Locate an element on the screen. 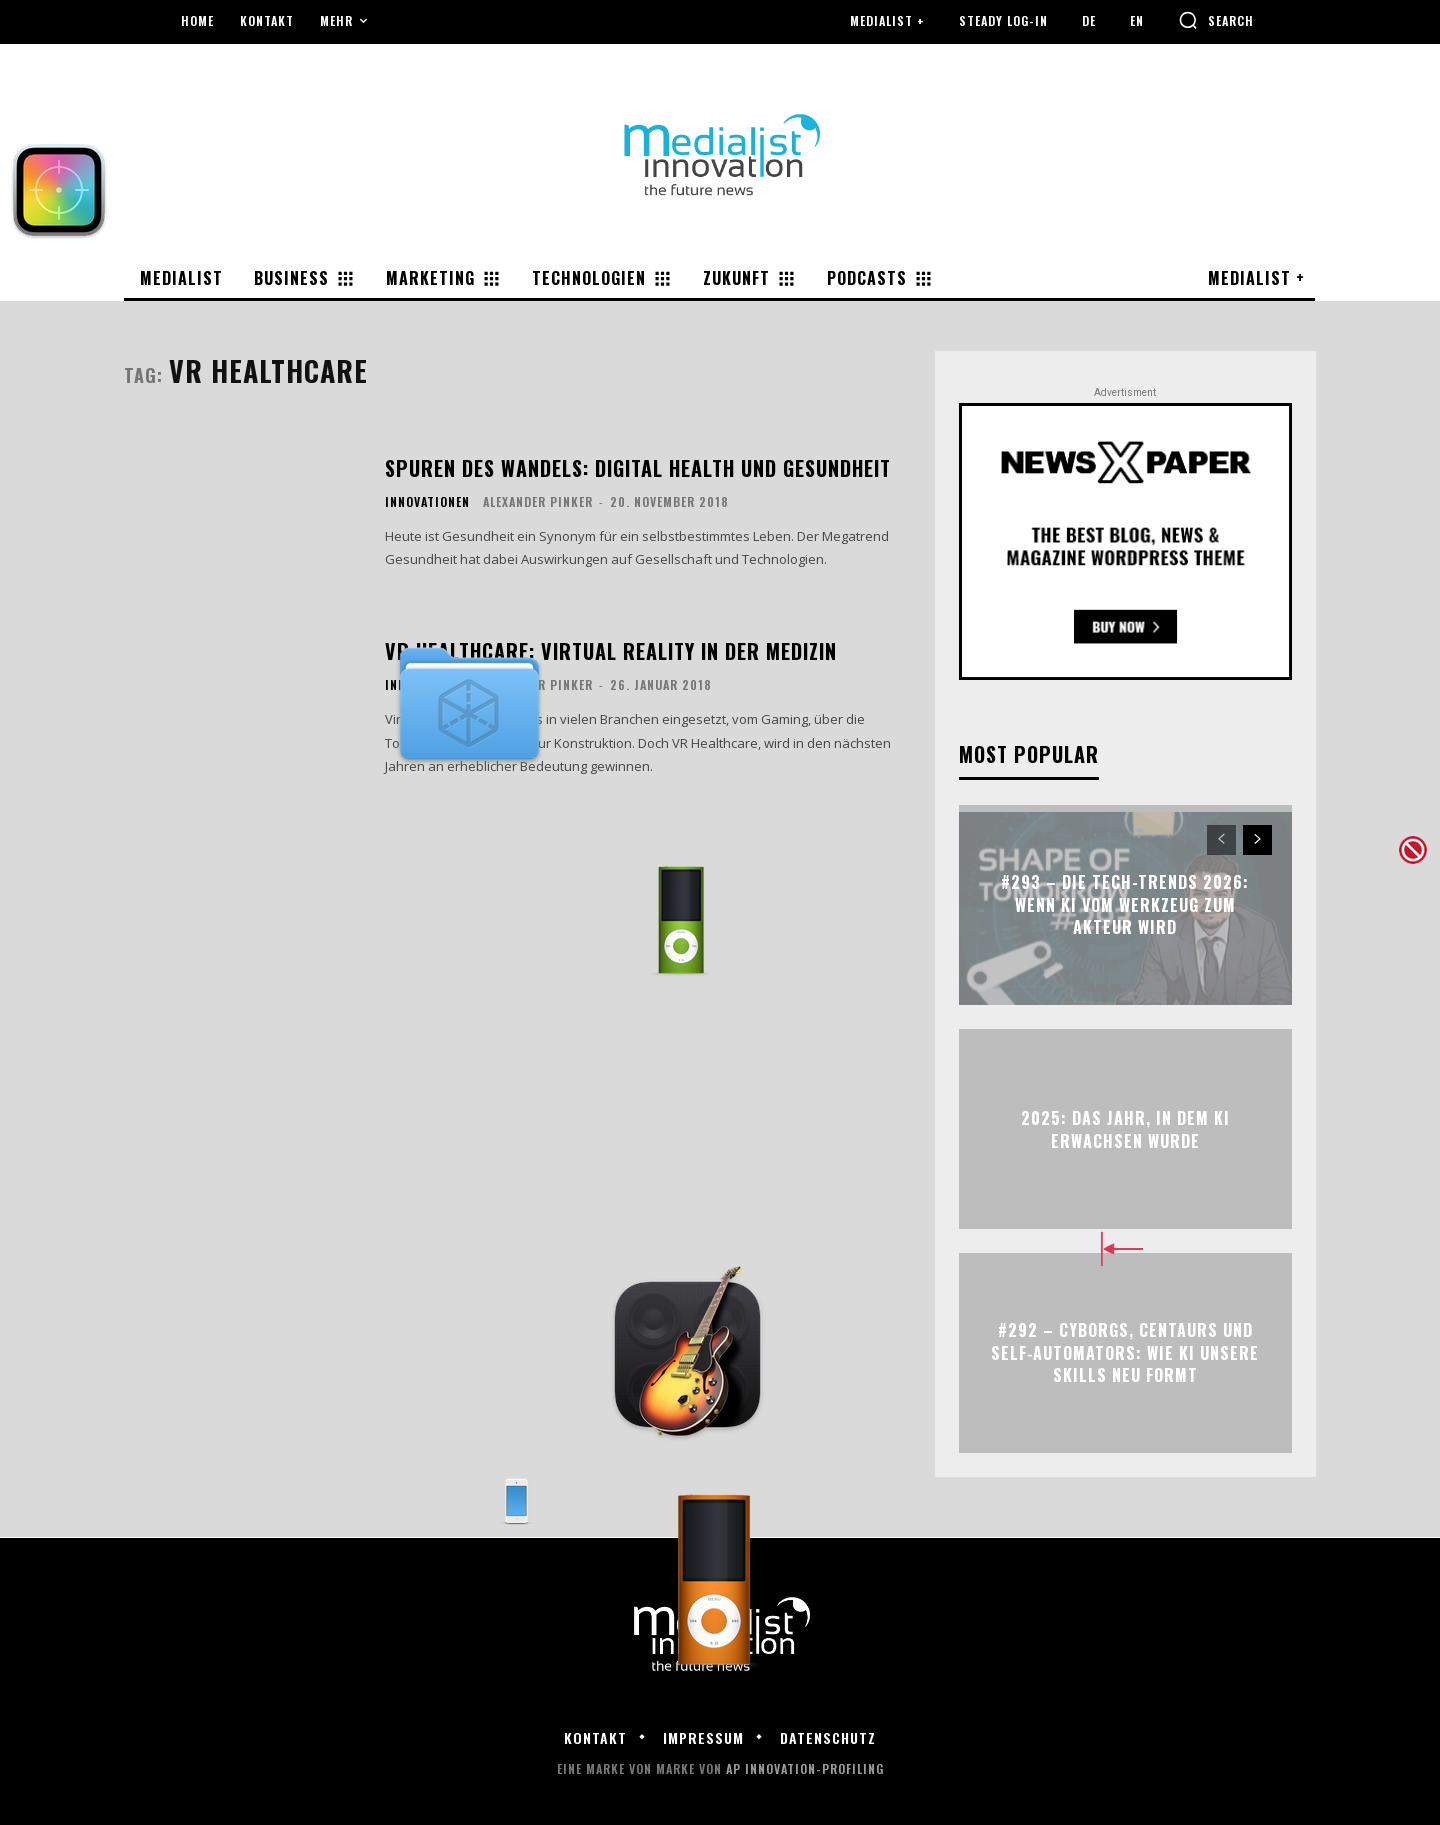 This screenshot has width=1440, height=1825. calibrate display color and settings is located at coordinates (59, 190).